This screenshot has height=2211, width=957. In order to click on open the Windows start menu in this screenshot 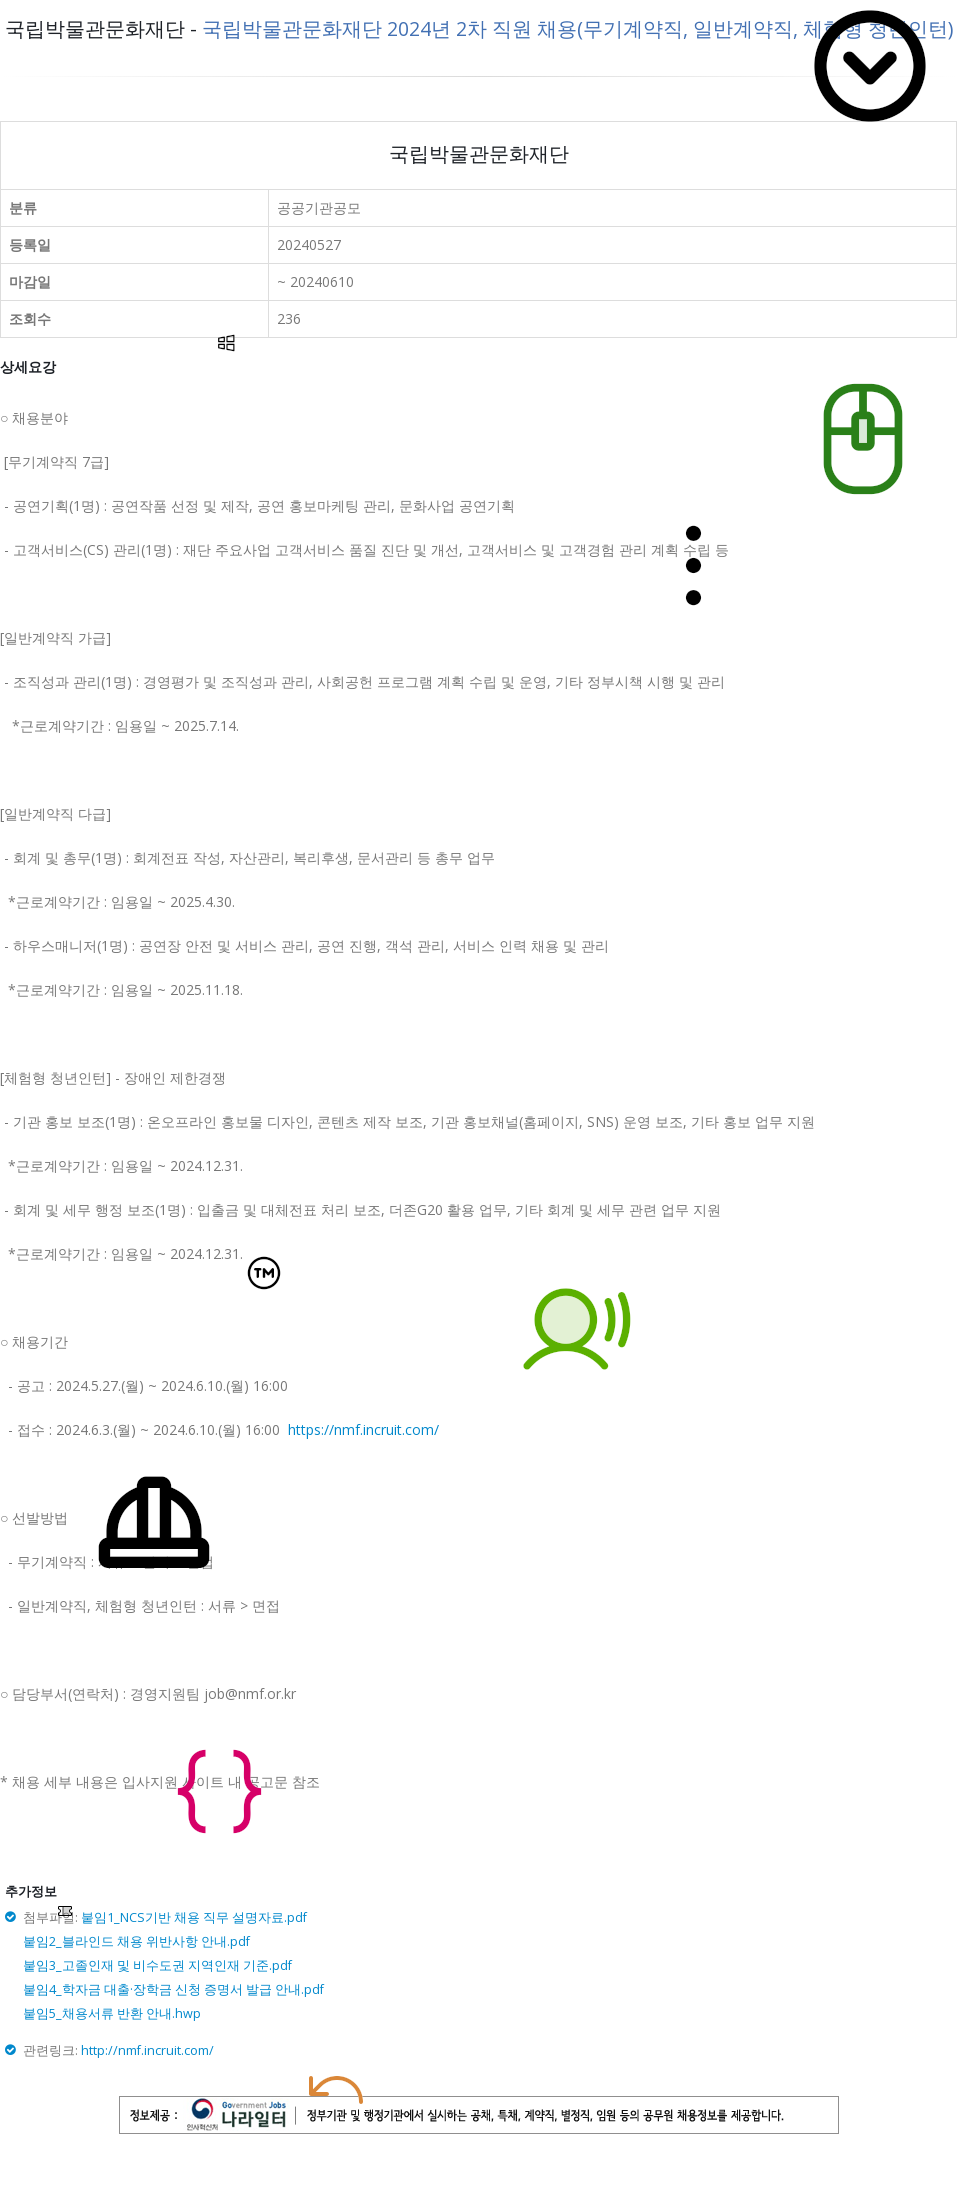, I will do `click(227, 343)`.